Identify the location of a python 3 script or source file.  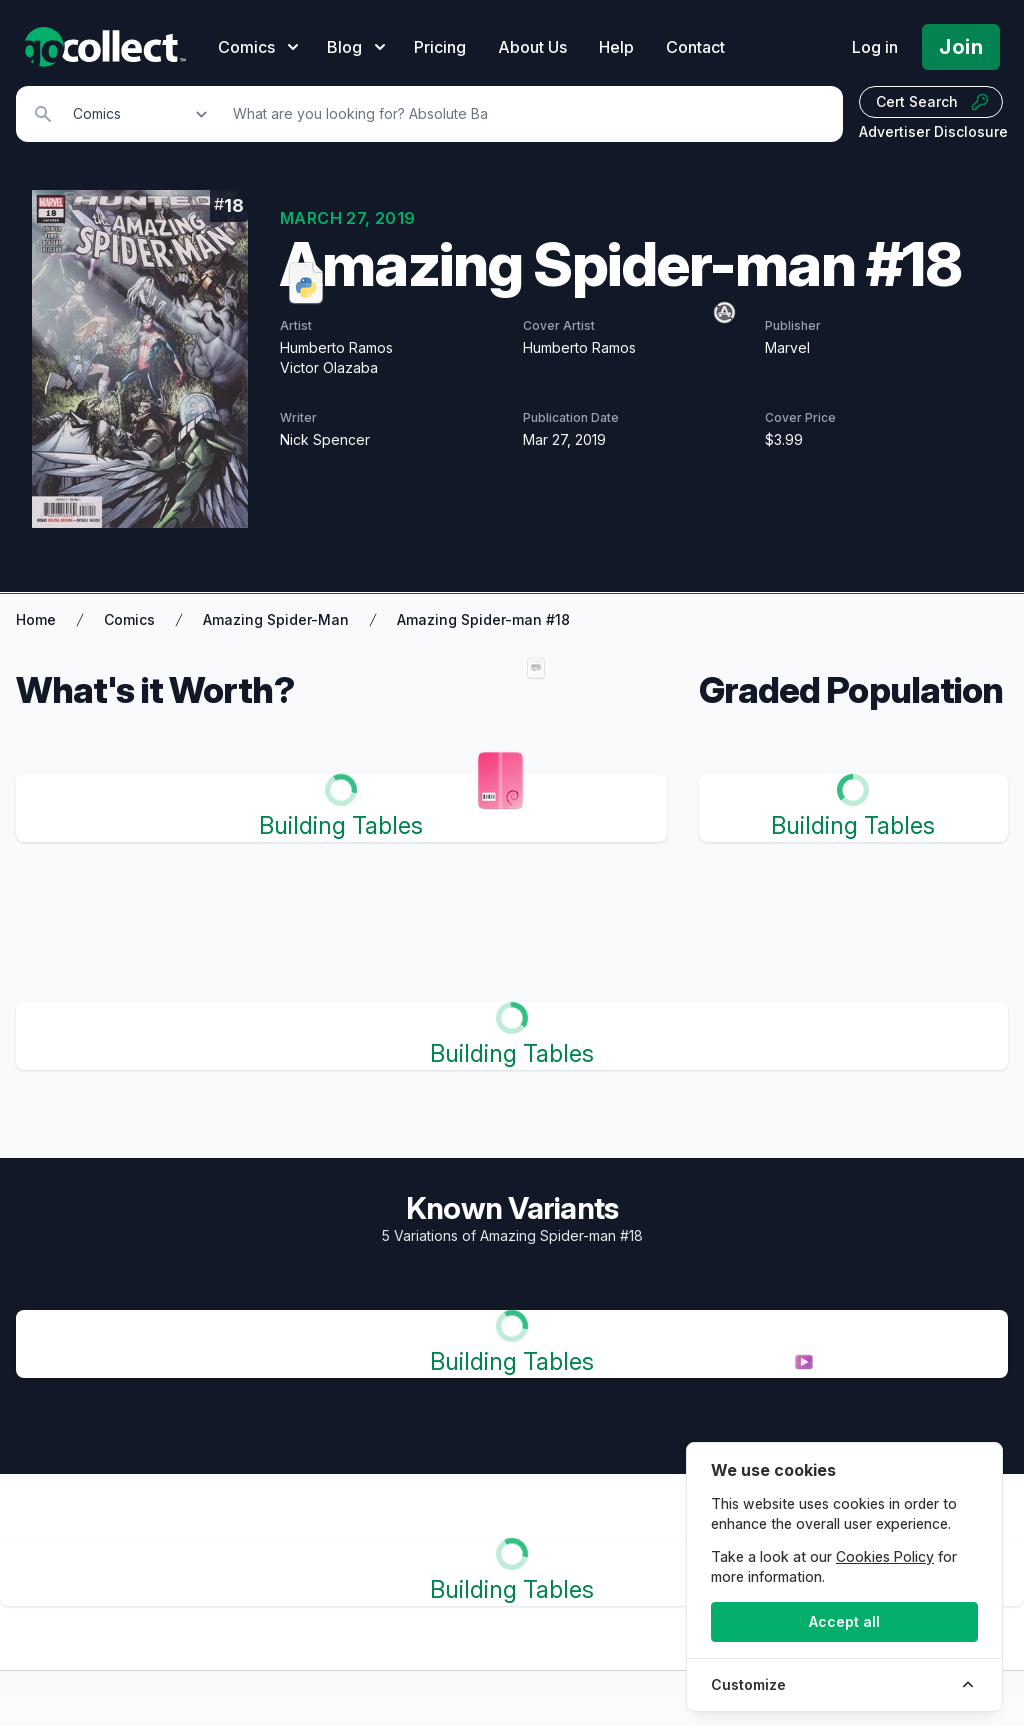
(306, 283).